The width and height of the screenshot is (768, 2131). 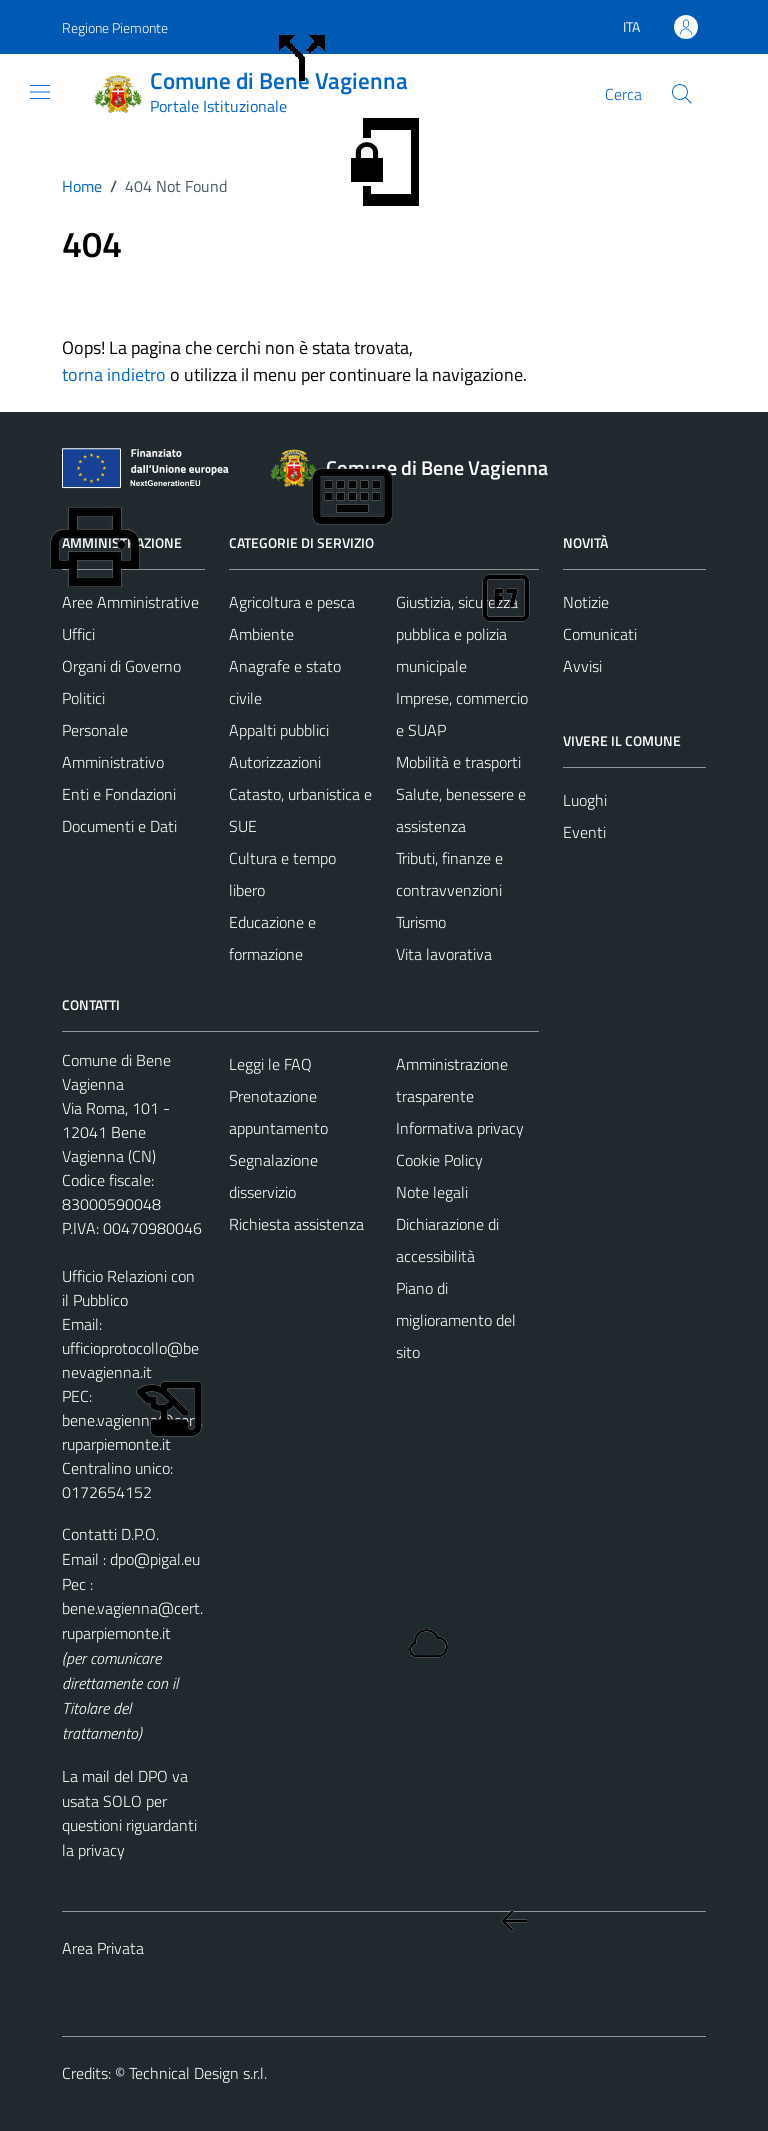 What do you see at coordinates (171, 1409) in the screenshot?
I see `view document history or revisions` at bounding box center [171, 1409].